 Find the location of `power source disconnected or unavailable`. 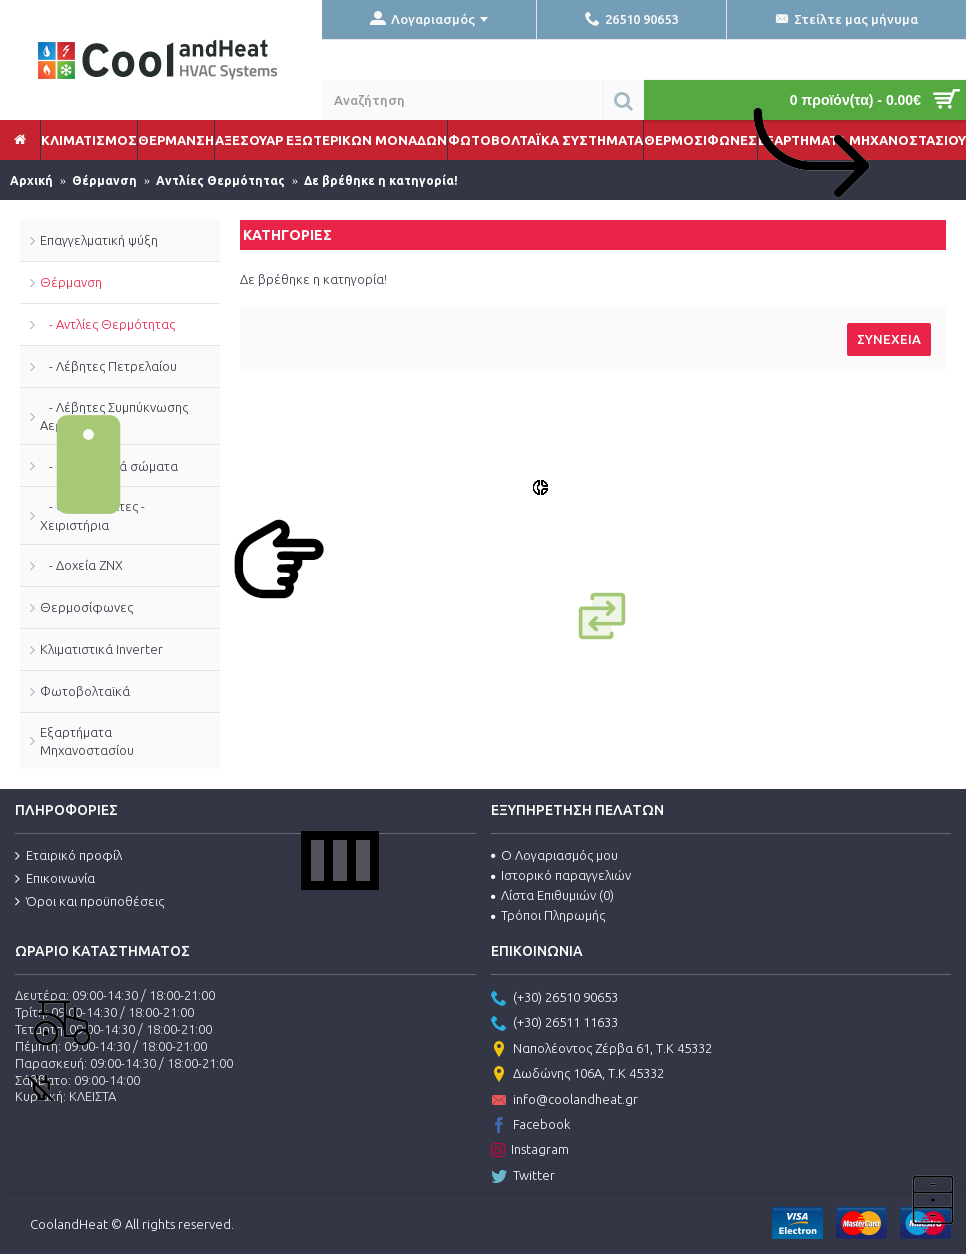

power source disconnected or unavailable is located at coordinates (41, 1087).